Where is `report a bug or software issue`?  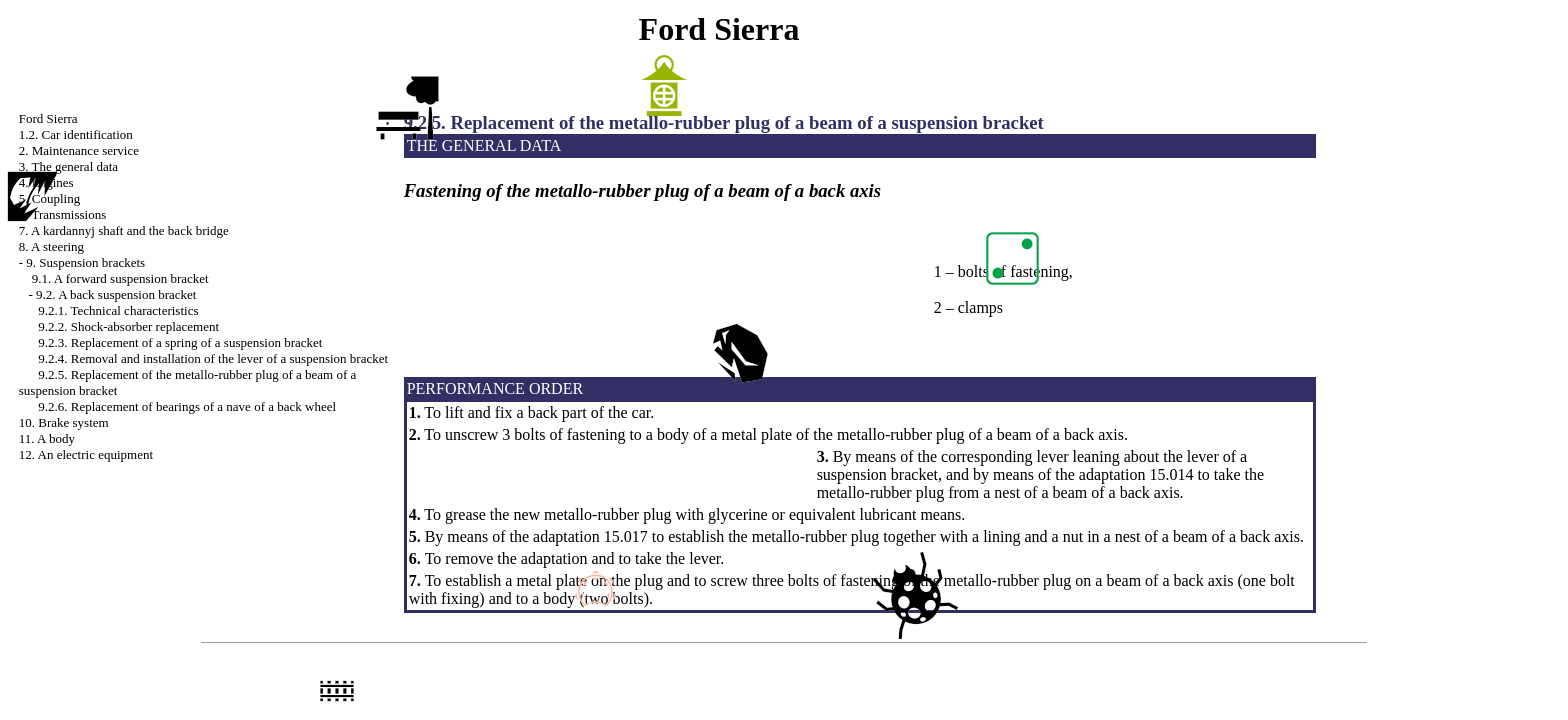
report a bug or software issue is located at coordinates (915, 595).